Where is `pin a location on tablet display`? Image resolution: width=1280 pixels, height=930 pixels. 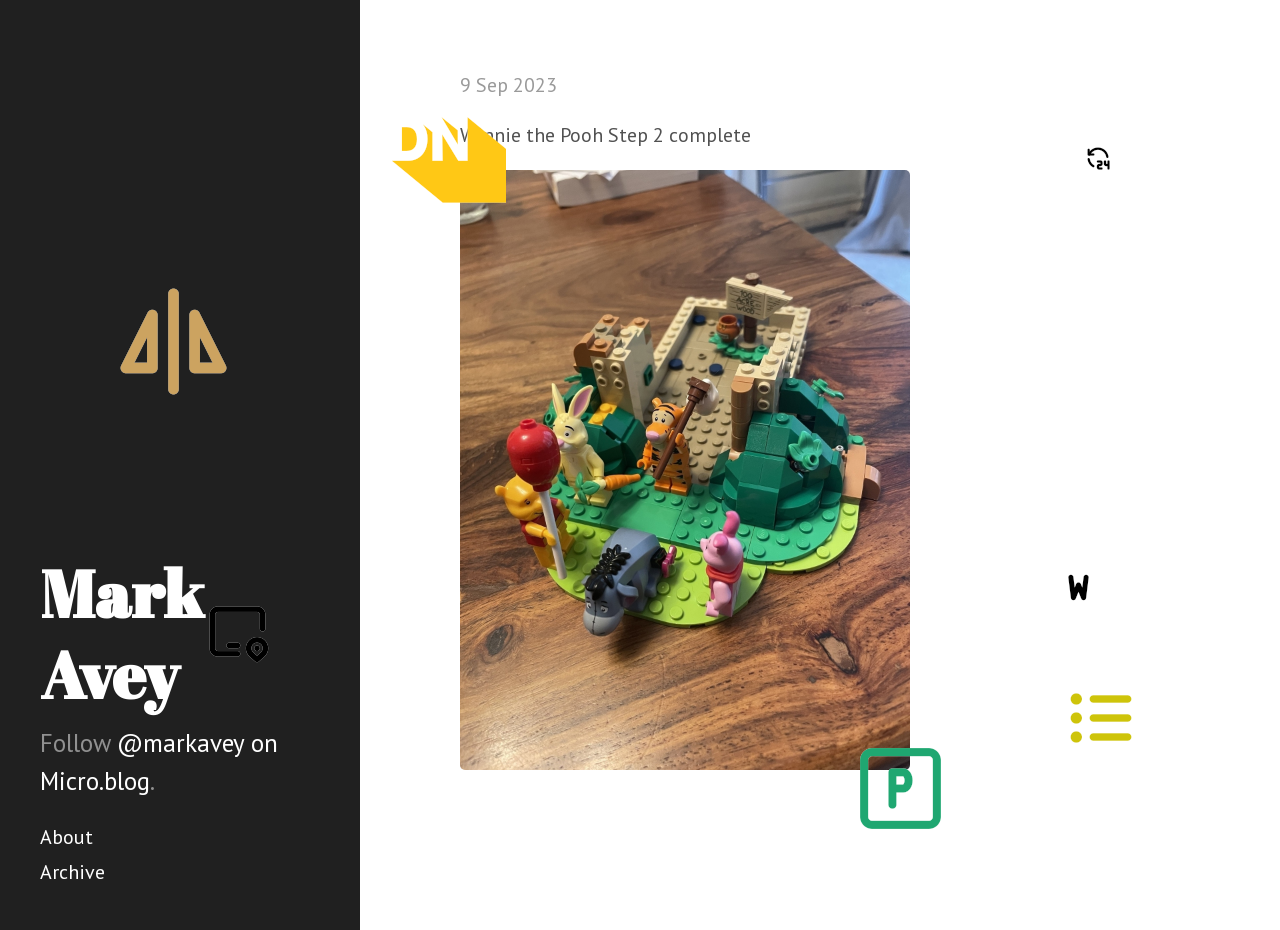 pin a location on tablet display is located at coordinates (237, 631).